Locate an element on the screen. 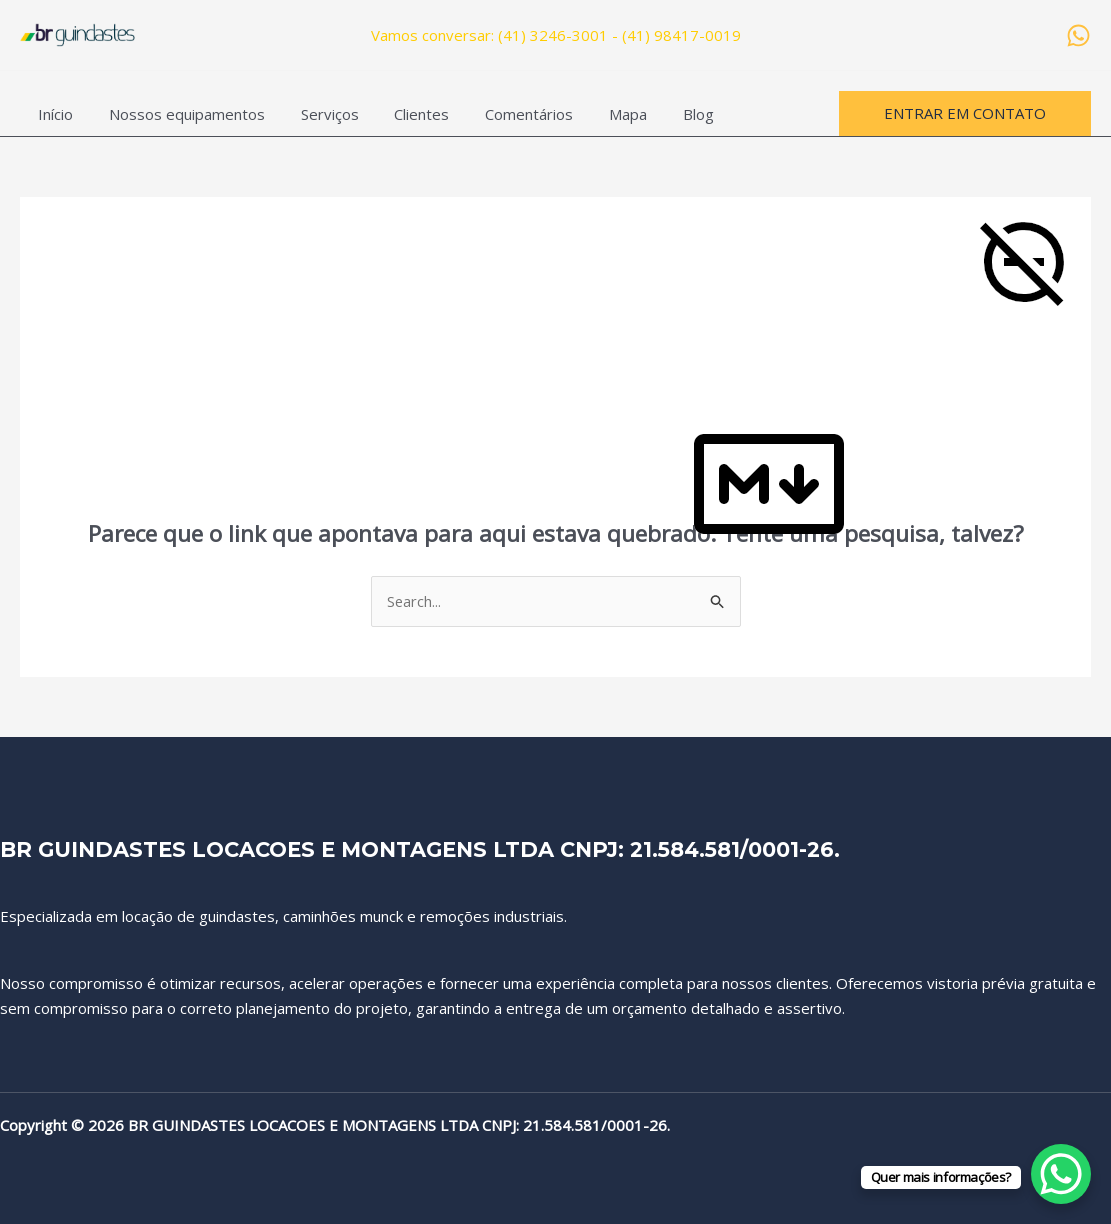 This screenshot has width=1111, height=1224. do not disturb mode is disabled is located at coordinates (1024, 262).